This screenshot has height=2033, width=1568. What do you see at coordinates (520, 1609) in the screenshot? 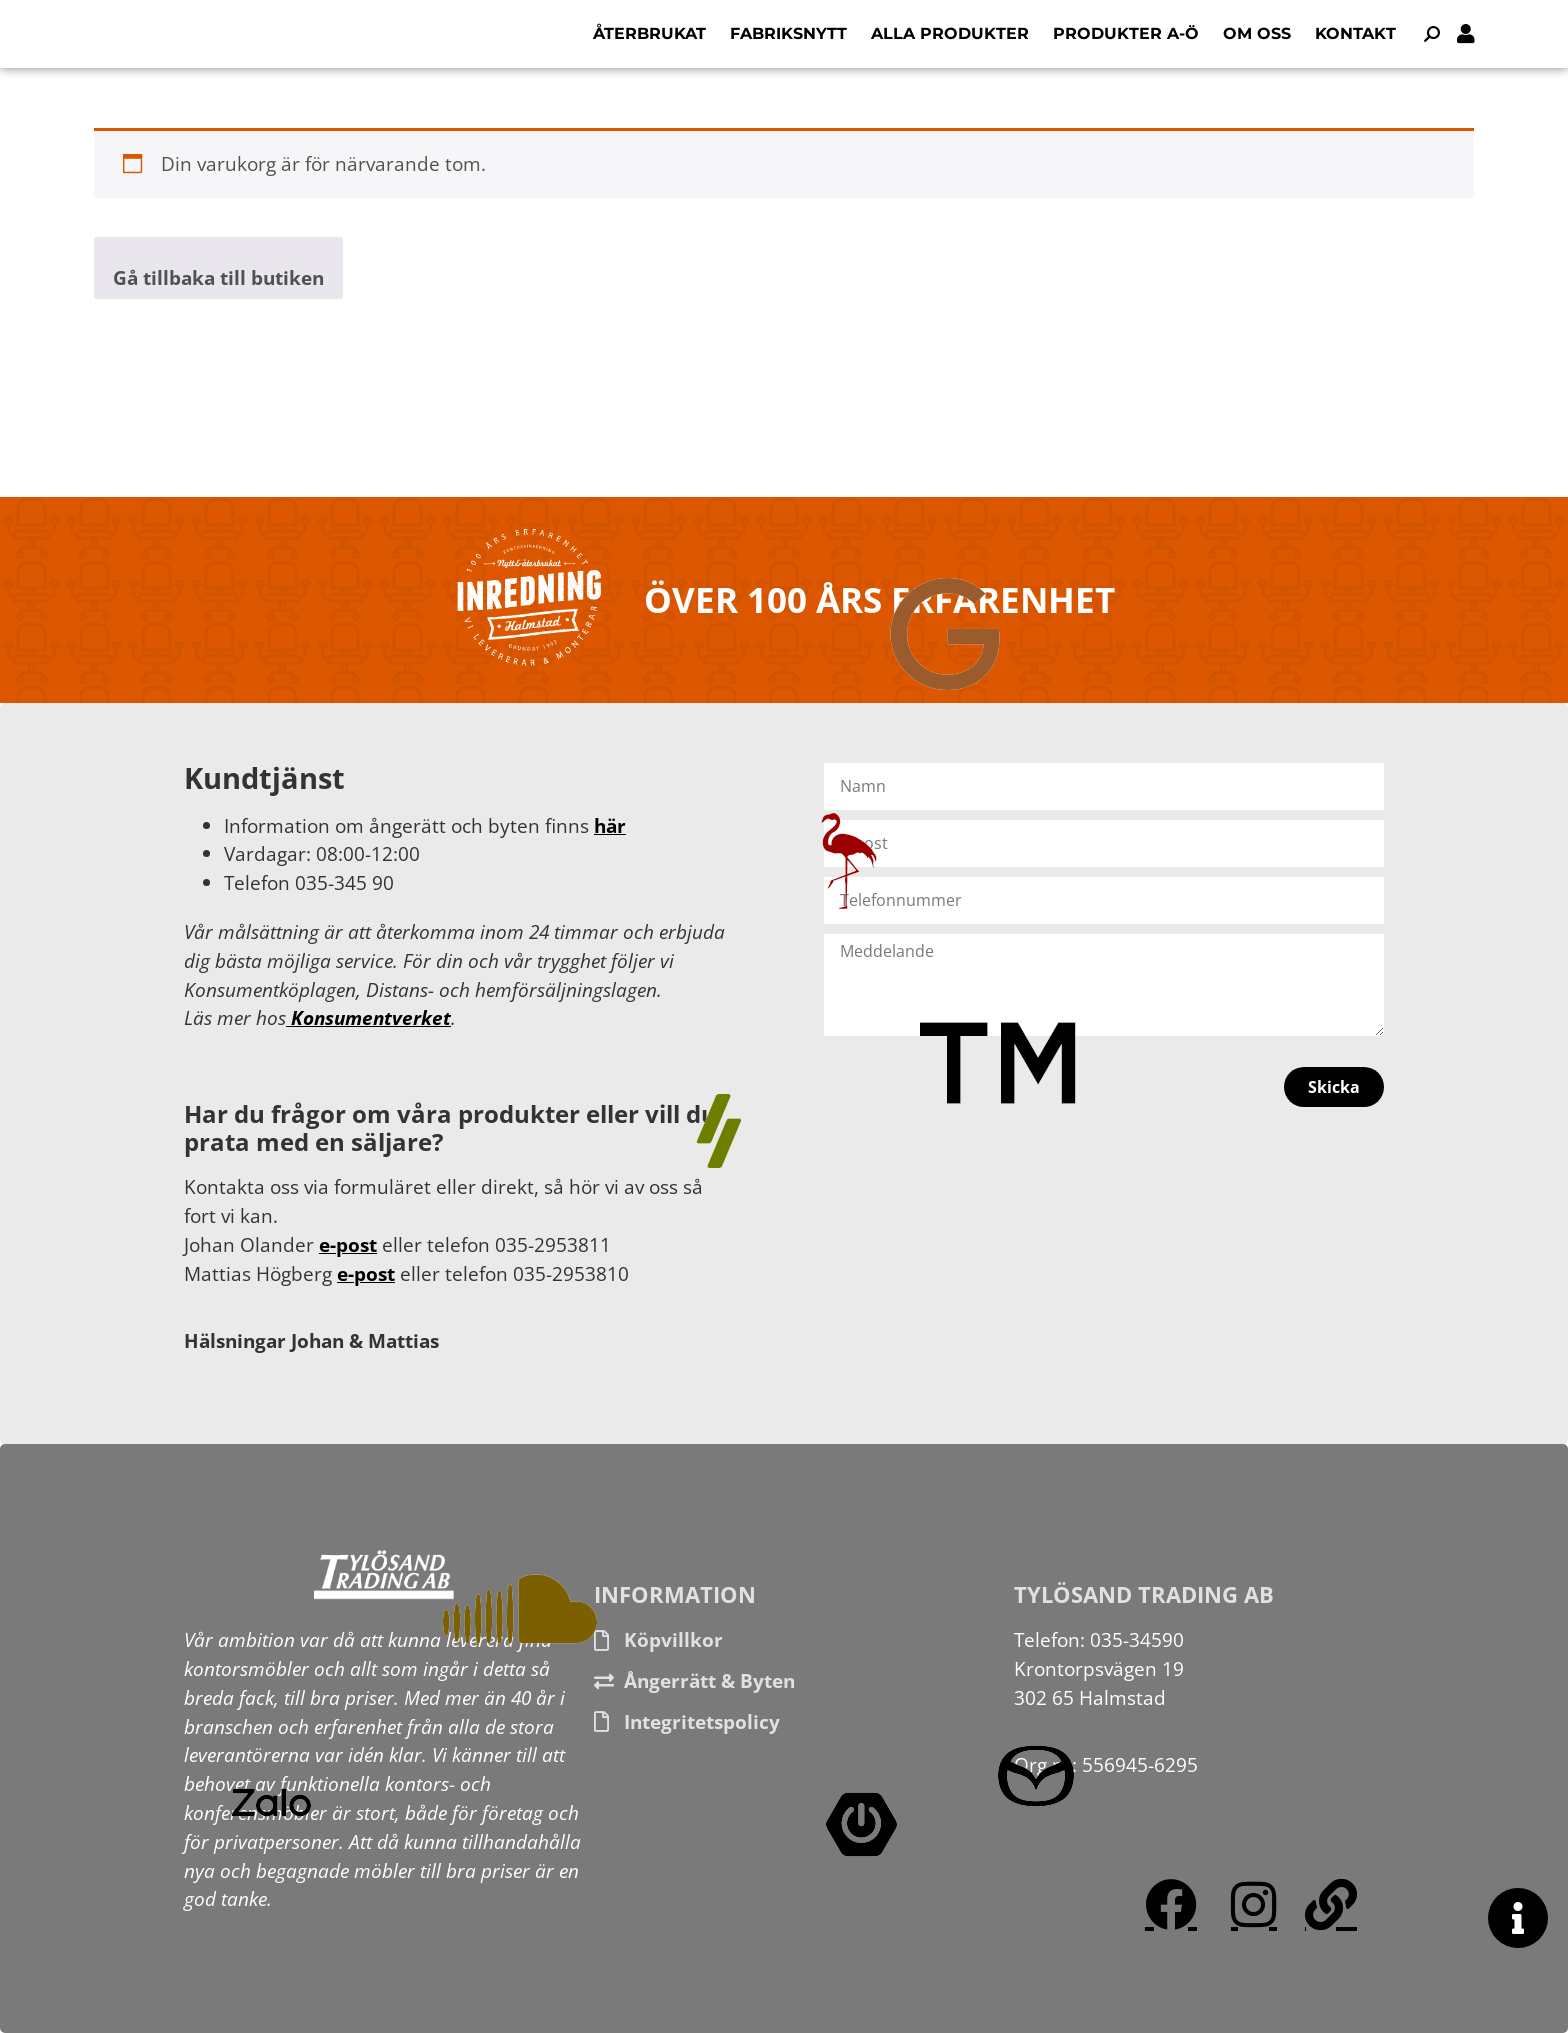
I see `open SoundCloud app` at bounding box center [520, 1609].